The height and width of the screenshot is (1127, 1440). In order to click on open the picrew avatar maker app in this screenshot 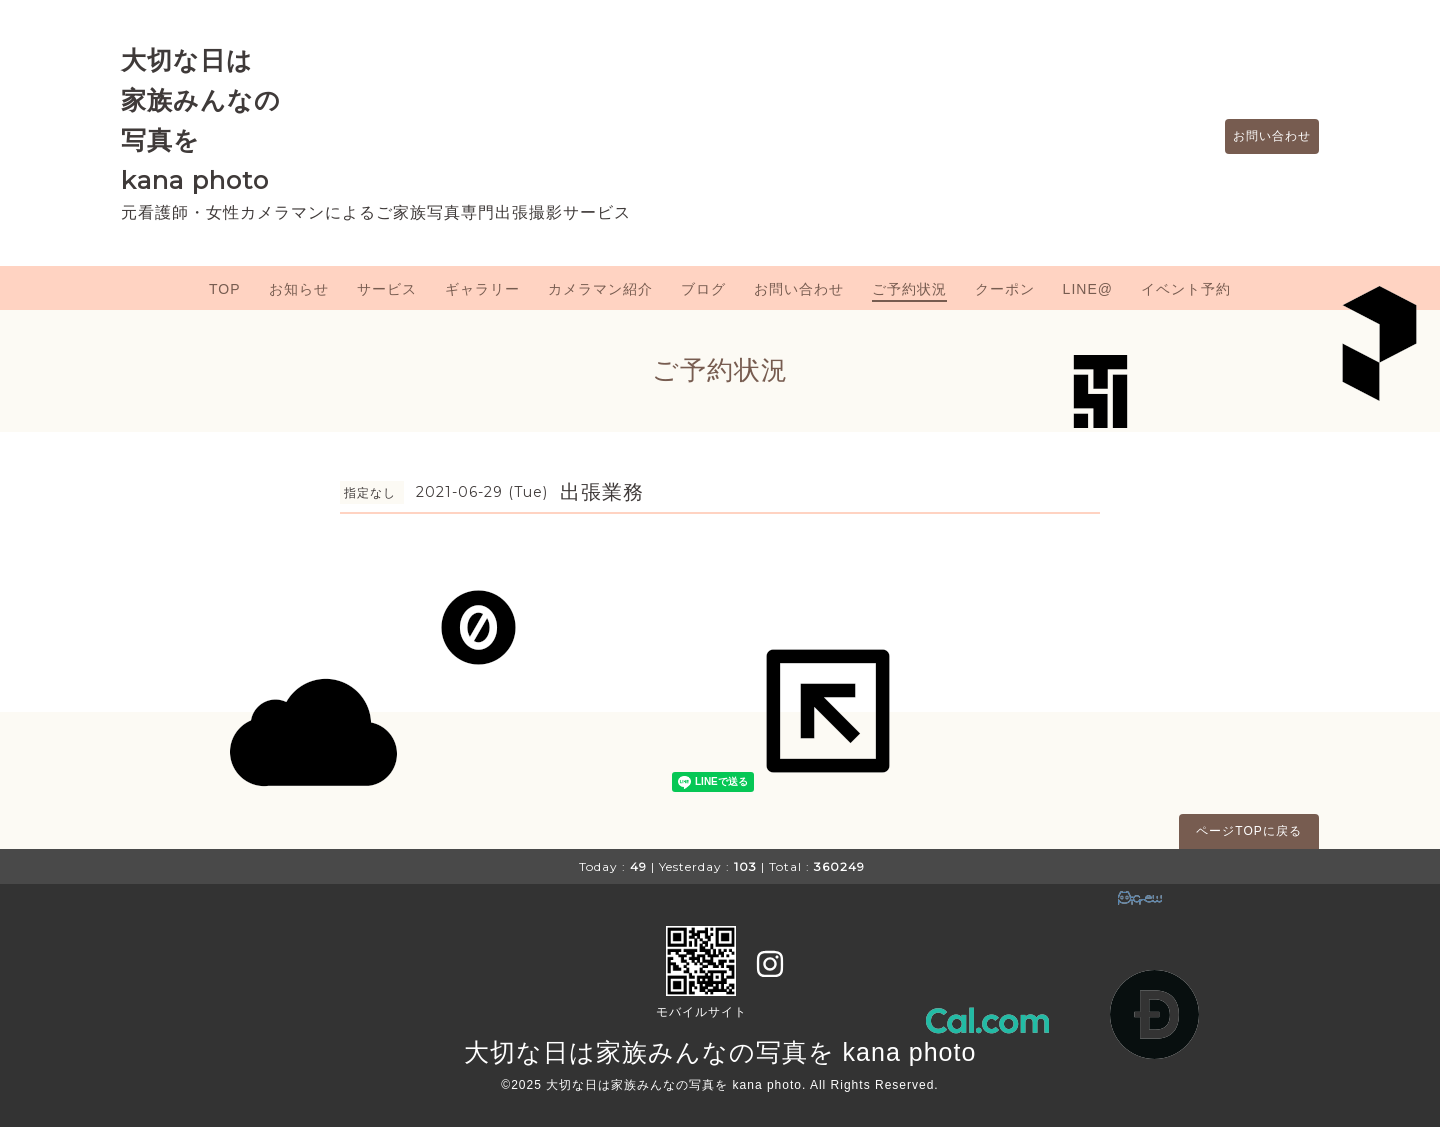, I will do `click(1140, 898)`.